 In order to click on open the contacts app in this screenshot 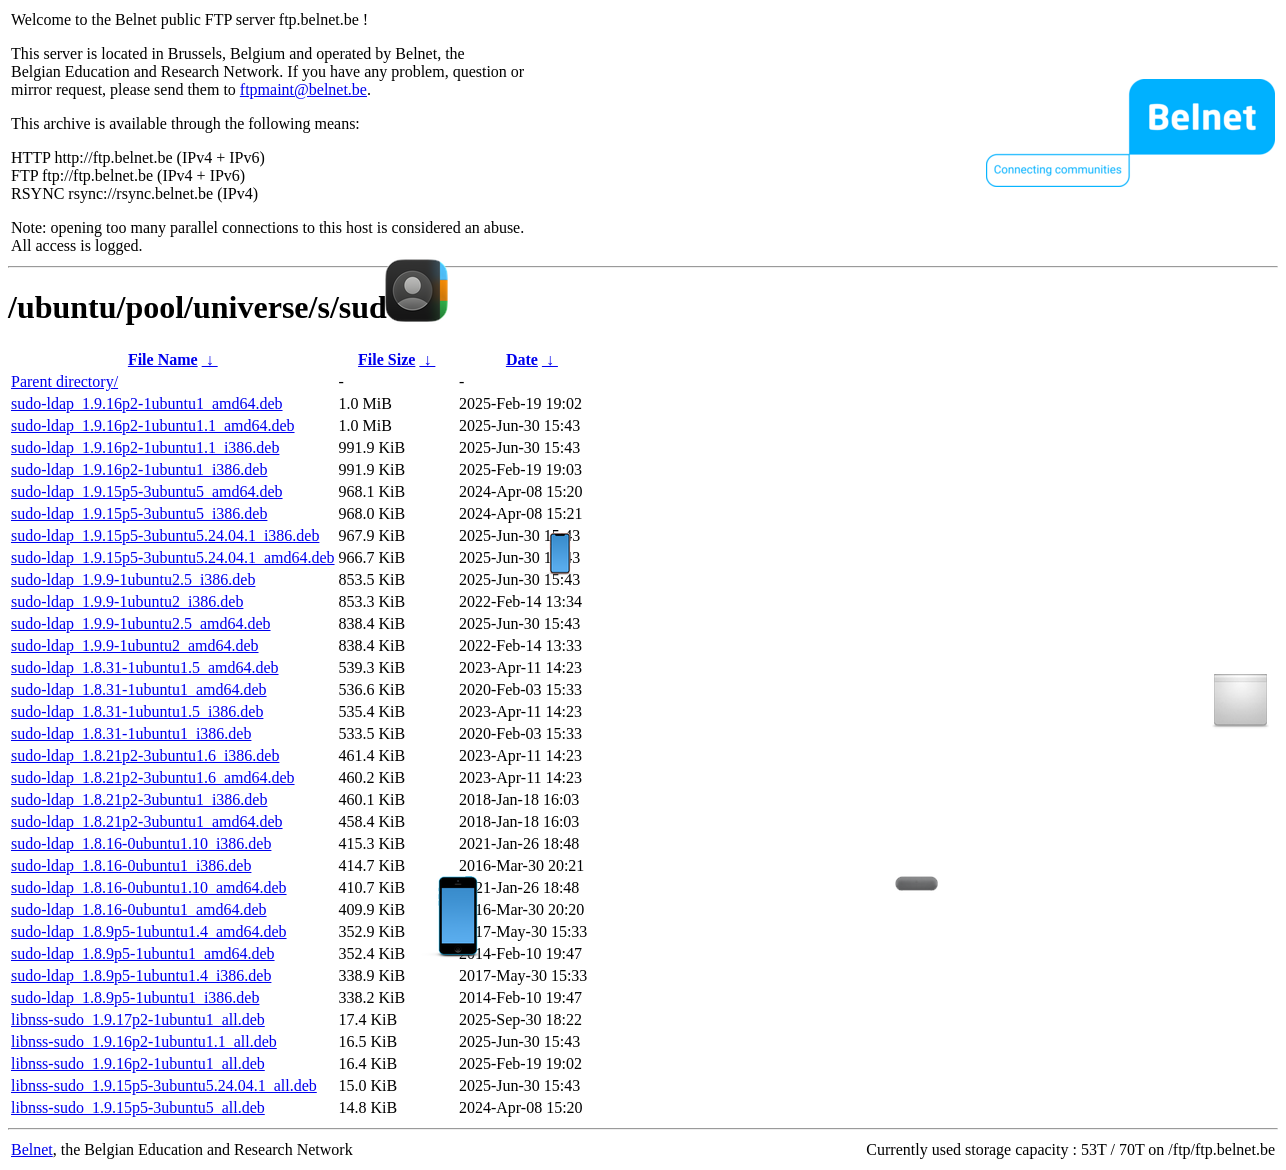, I will do `click(416, 290)`.